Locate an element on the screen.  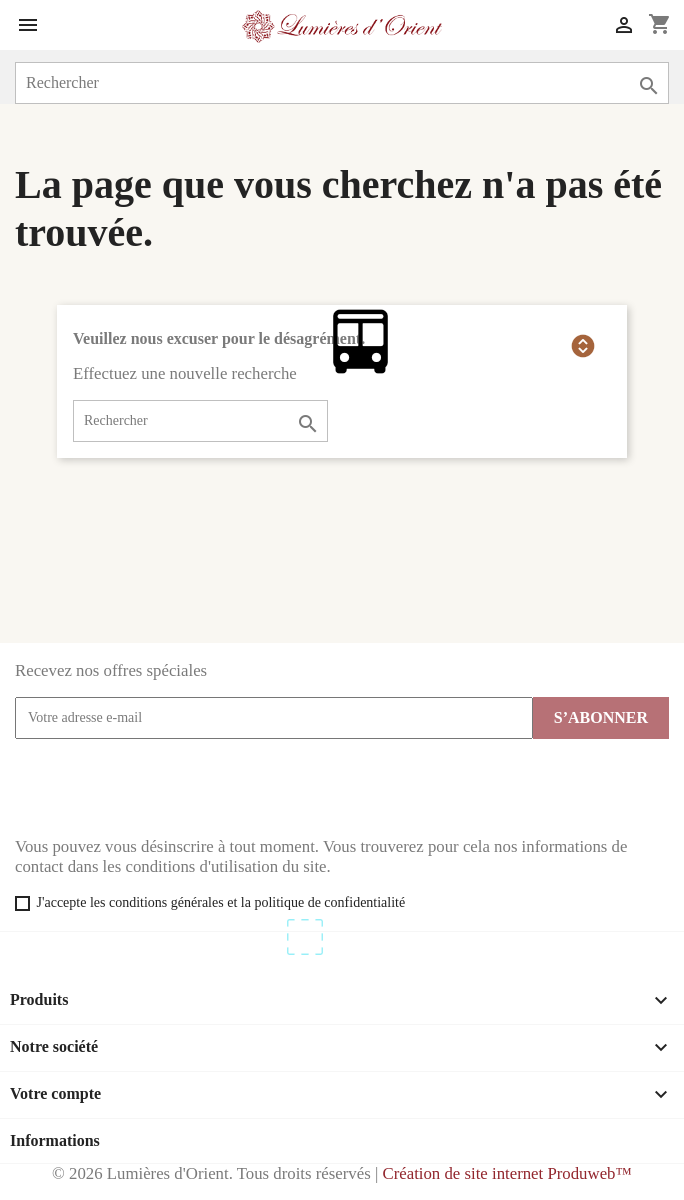
select an area or region is located at coordinates (305, 937).